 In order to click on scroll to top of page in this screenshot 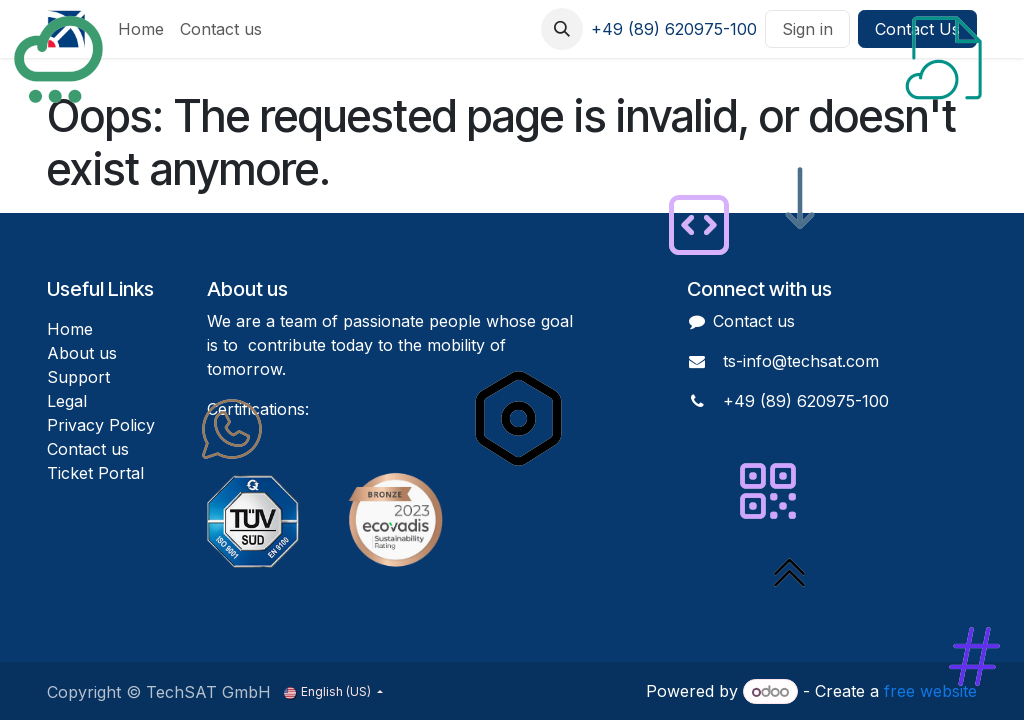, I will do `click(789, 572)`.